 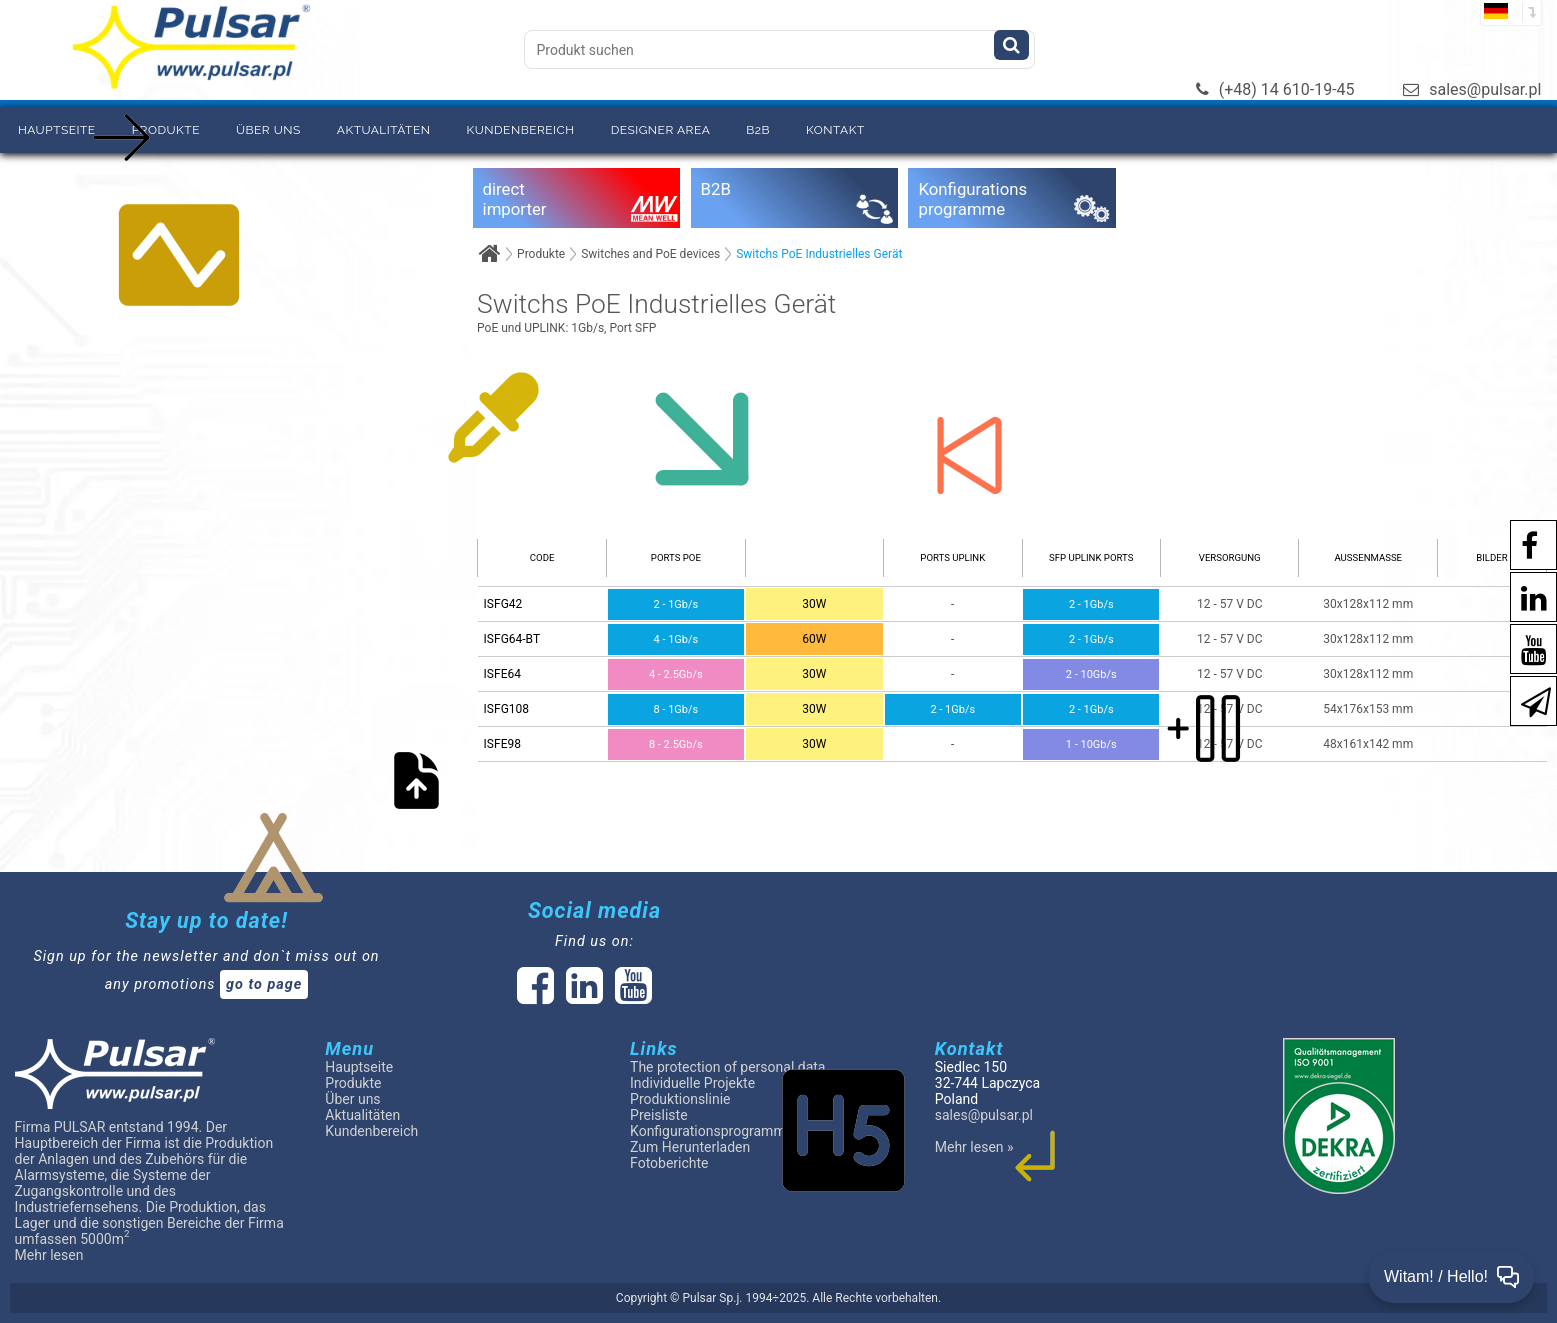 I want to click on add a new column to the left, so click(x=1209, y=728).